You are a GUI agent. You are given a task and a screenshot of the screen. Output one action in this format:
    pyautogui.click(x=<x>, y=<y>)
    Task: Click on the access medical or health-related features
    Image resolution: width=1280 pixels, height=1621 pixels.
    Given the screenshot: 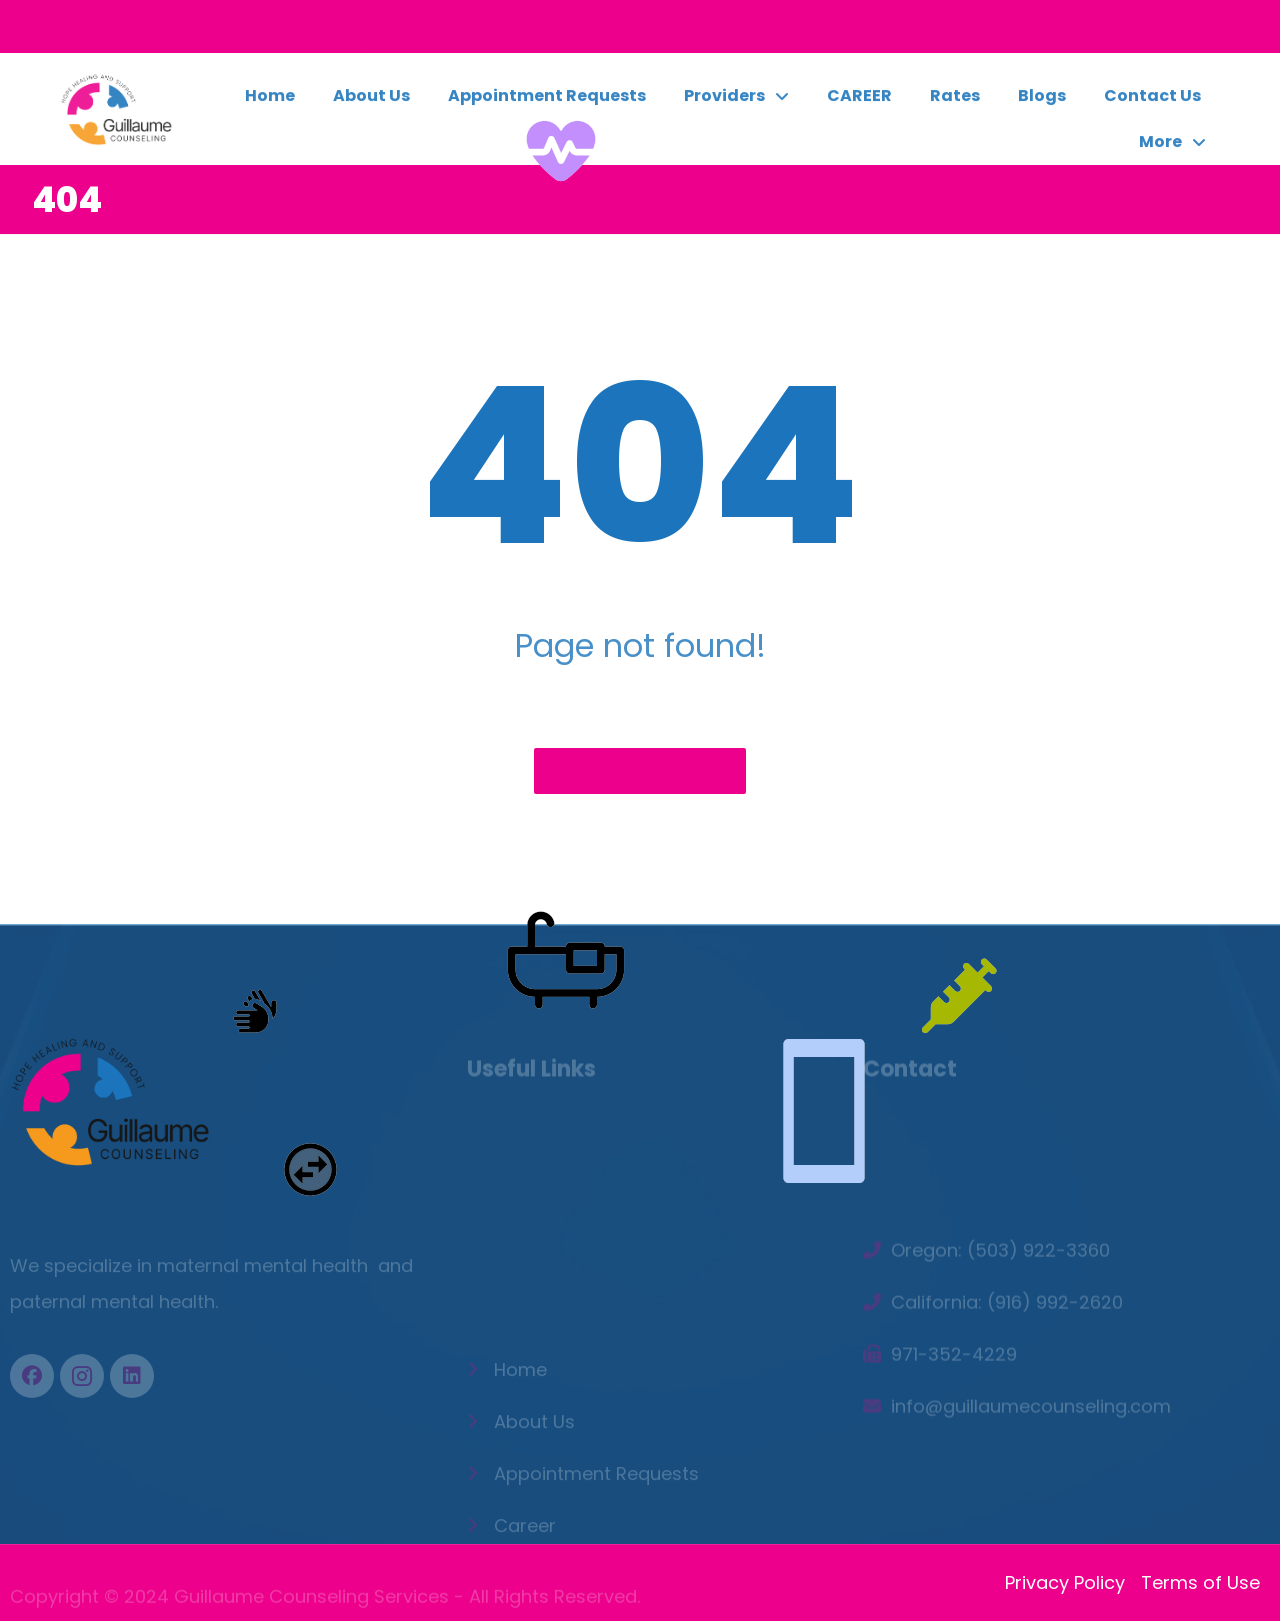 What is the action you would take?
    pyautogui.click(x=957, y=997)
    